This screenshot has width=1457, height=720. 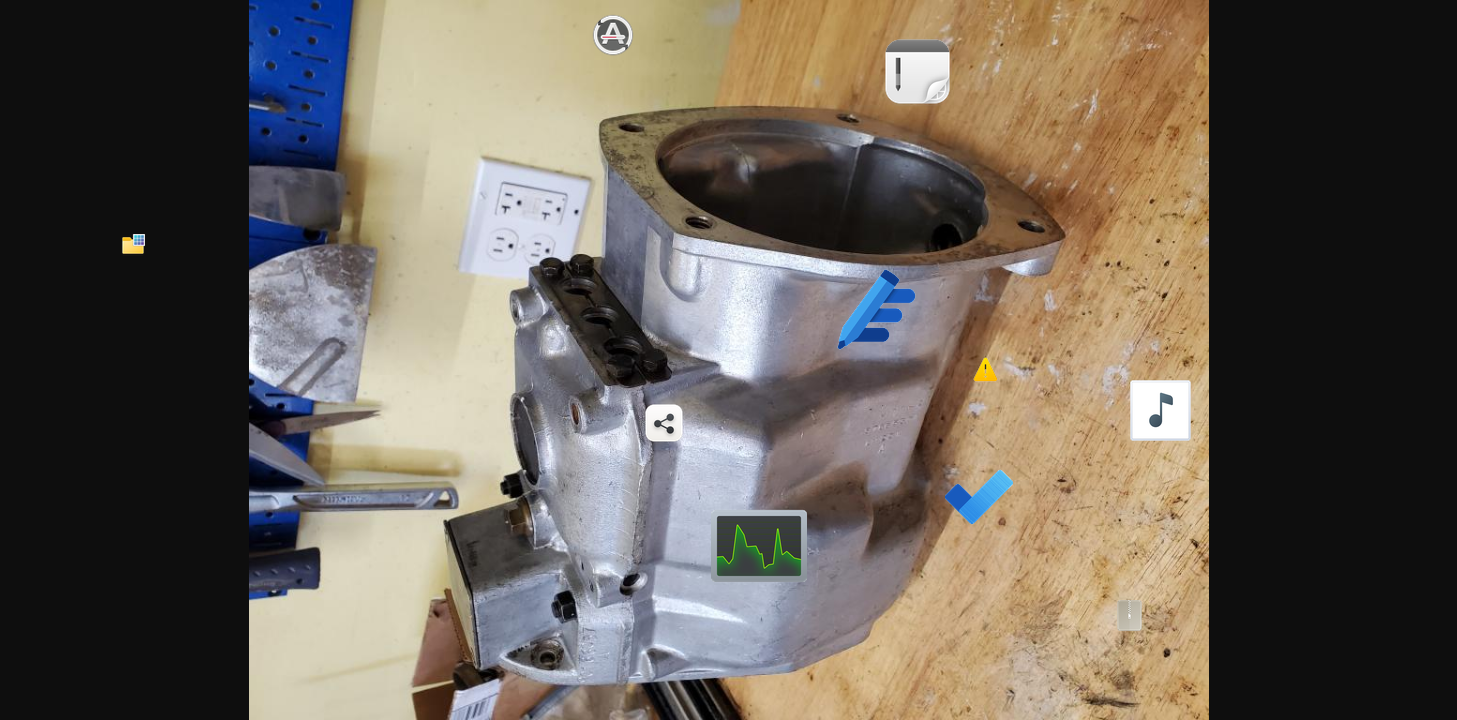 What do you see at coordinates (979, 497) in the screenshot?
I see `open the tasks app` at bounding box center [979, 497].